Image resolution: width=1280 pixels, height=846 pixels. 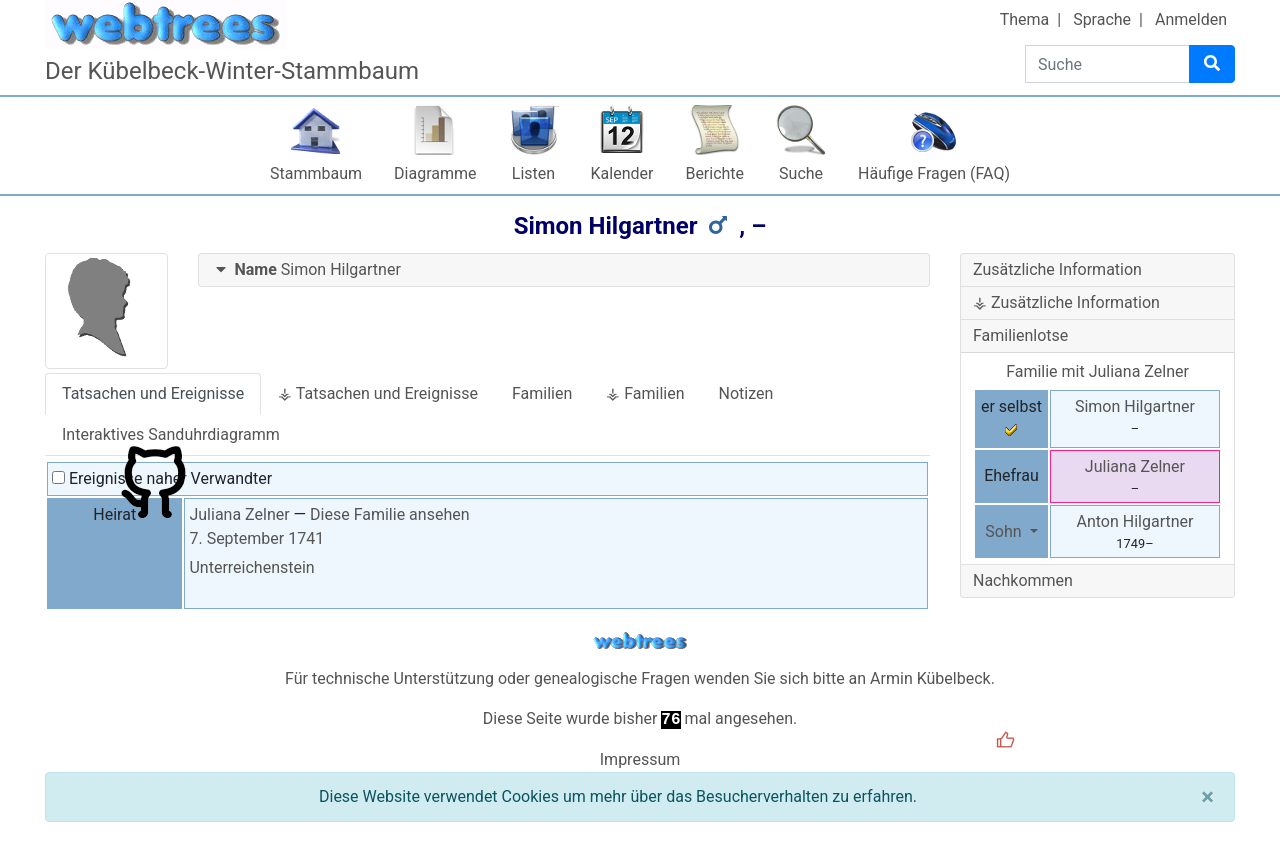 I want to click on view GitHub profile or repository, so click(x=155, y=481).